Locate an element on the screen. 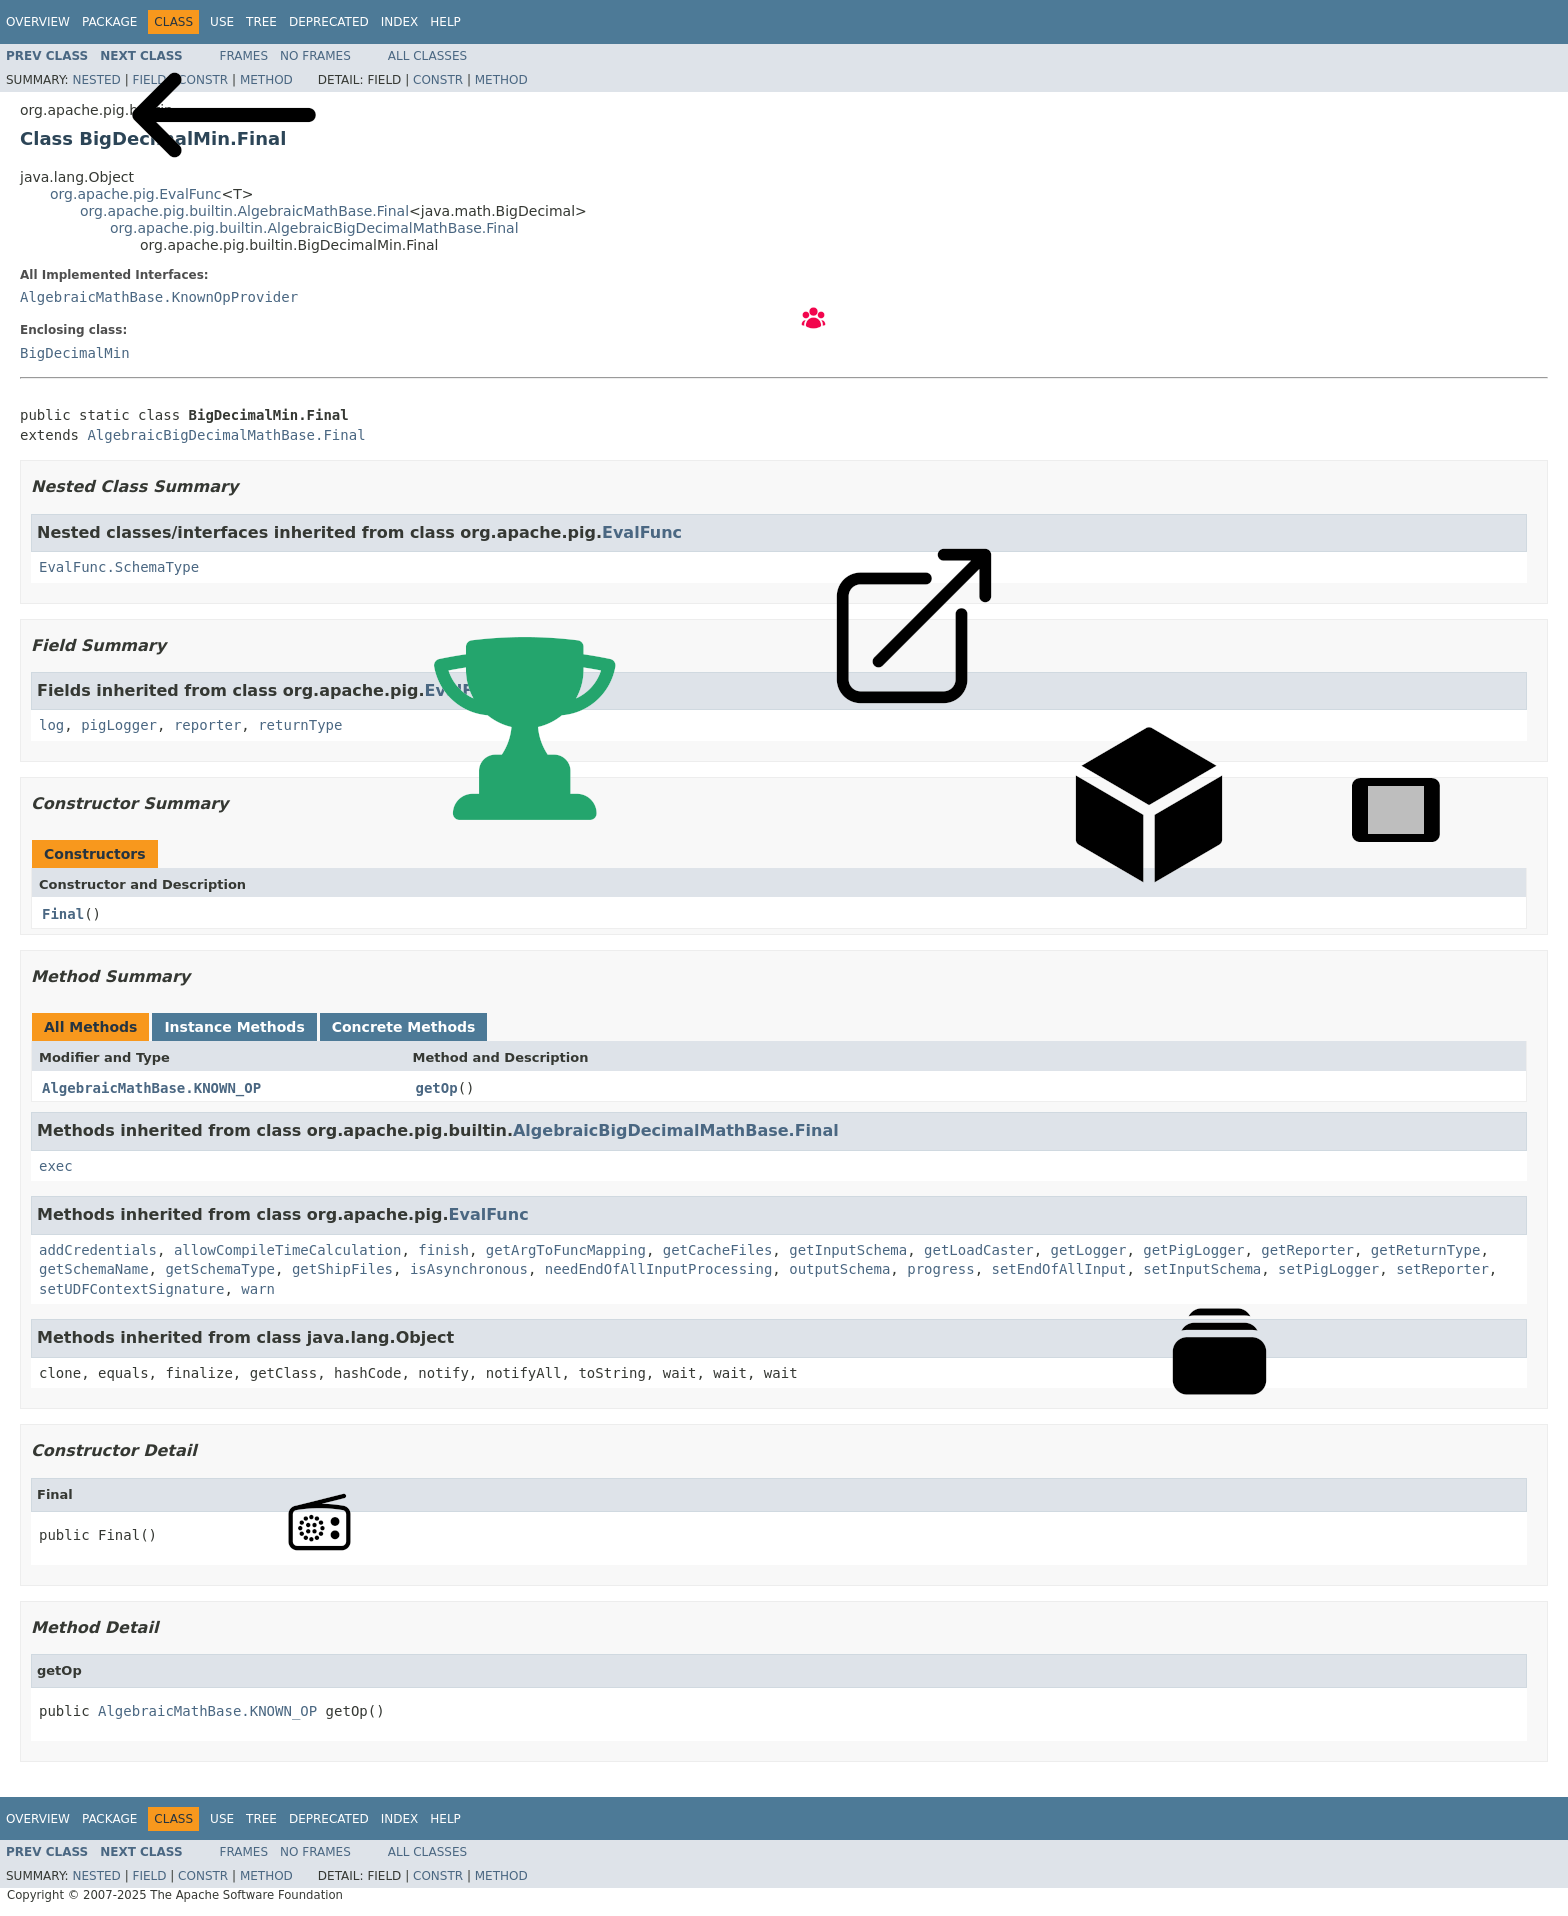 Image resolution: width=1568 pixels, height=1916 pixels. open link in a new tab or window is located at coordinates (914, 626).